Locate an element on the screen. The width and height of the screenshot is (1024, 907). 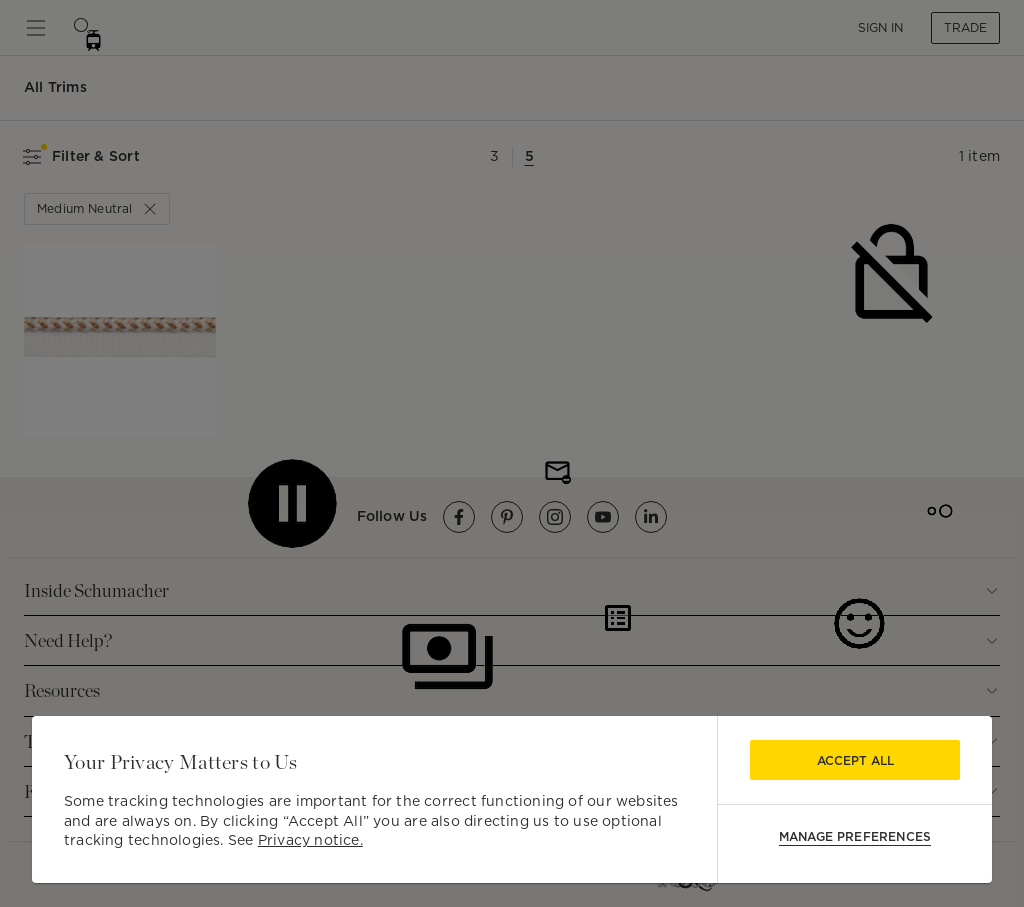
add a reaction or emoji to a message is located at coordinates (859, 623).